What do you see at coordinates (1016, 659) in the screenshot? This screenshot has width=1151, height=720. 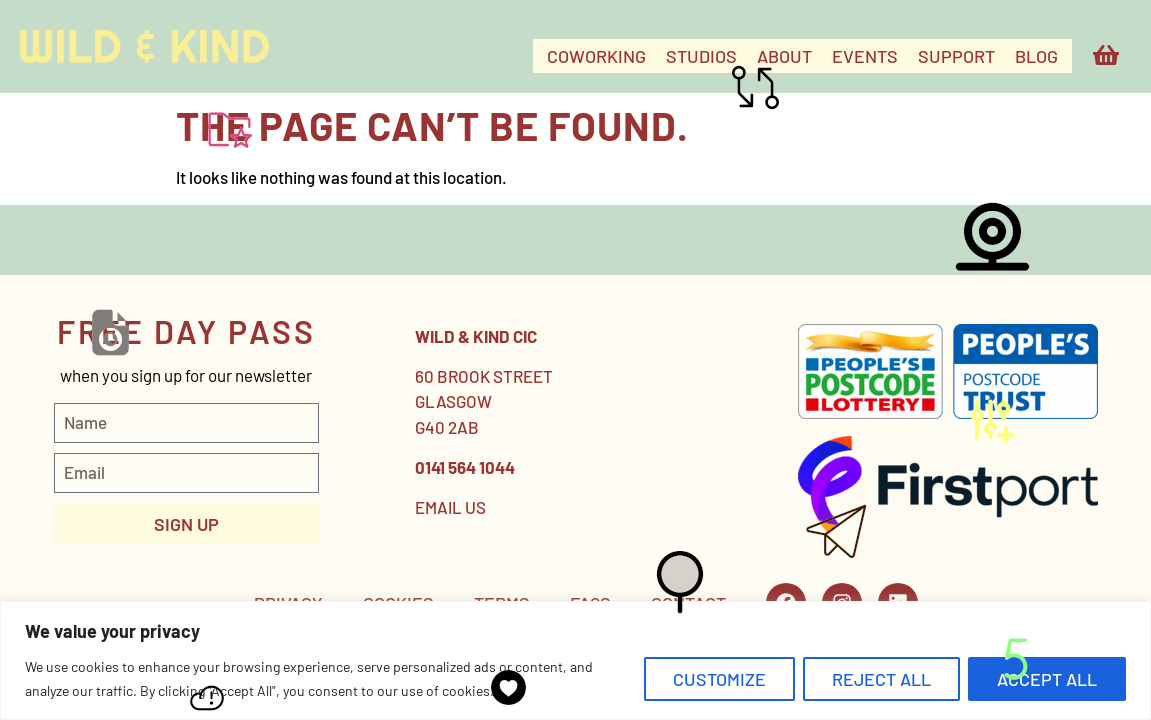 I see `indicates the number five in a list or sequence` at bounding box center [1016, 659].